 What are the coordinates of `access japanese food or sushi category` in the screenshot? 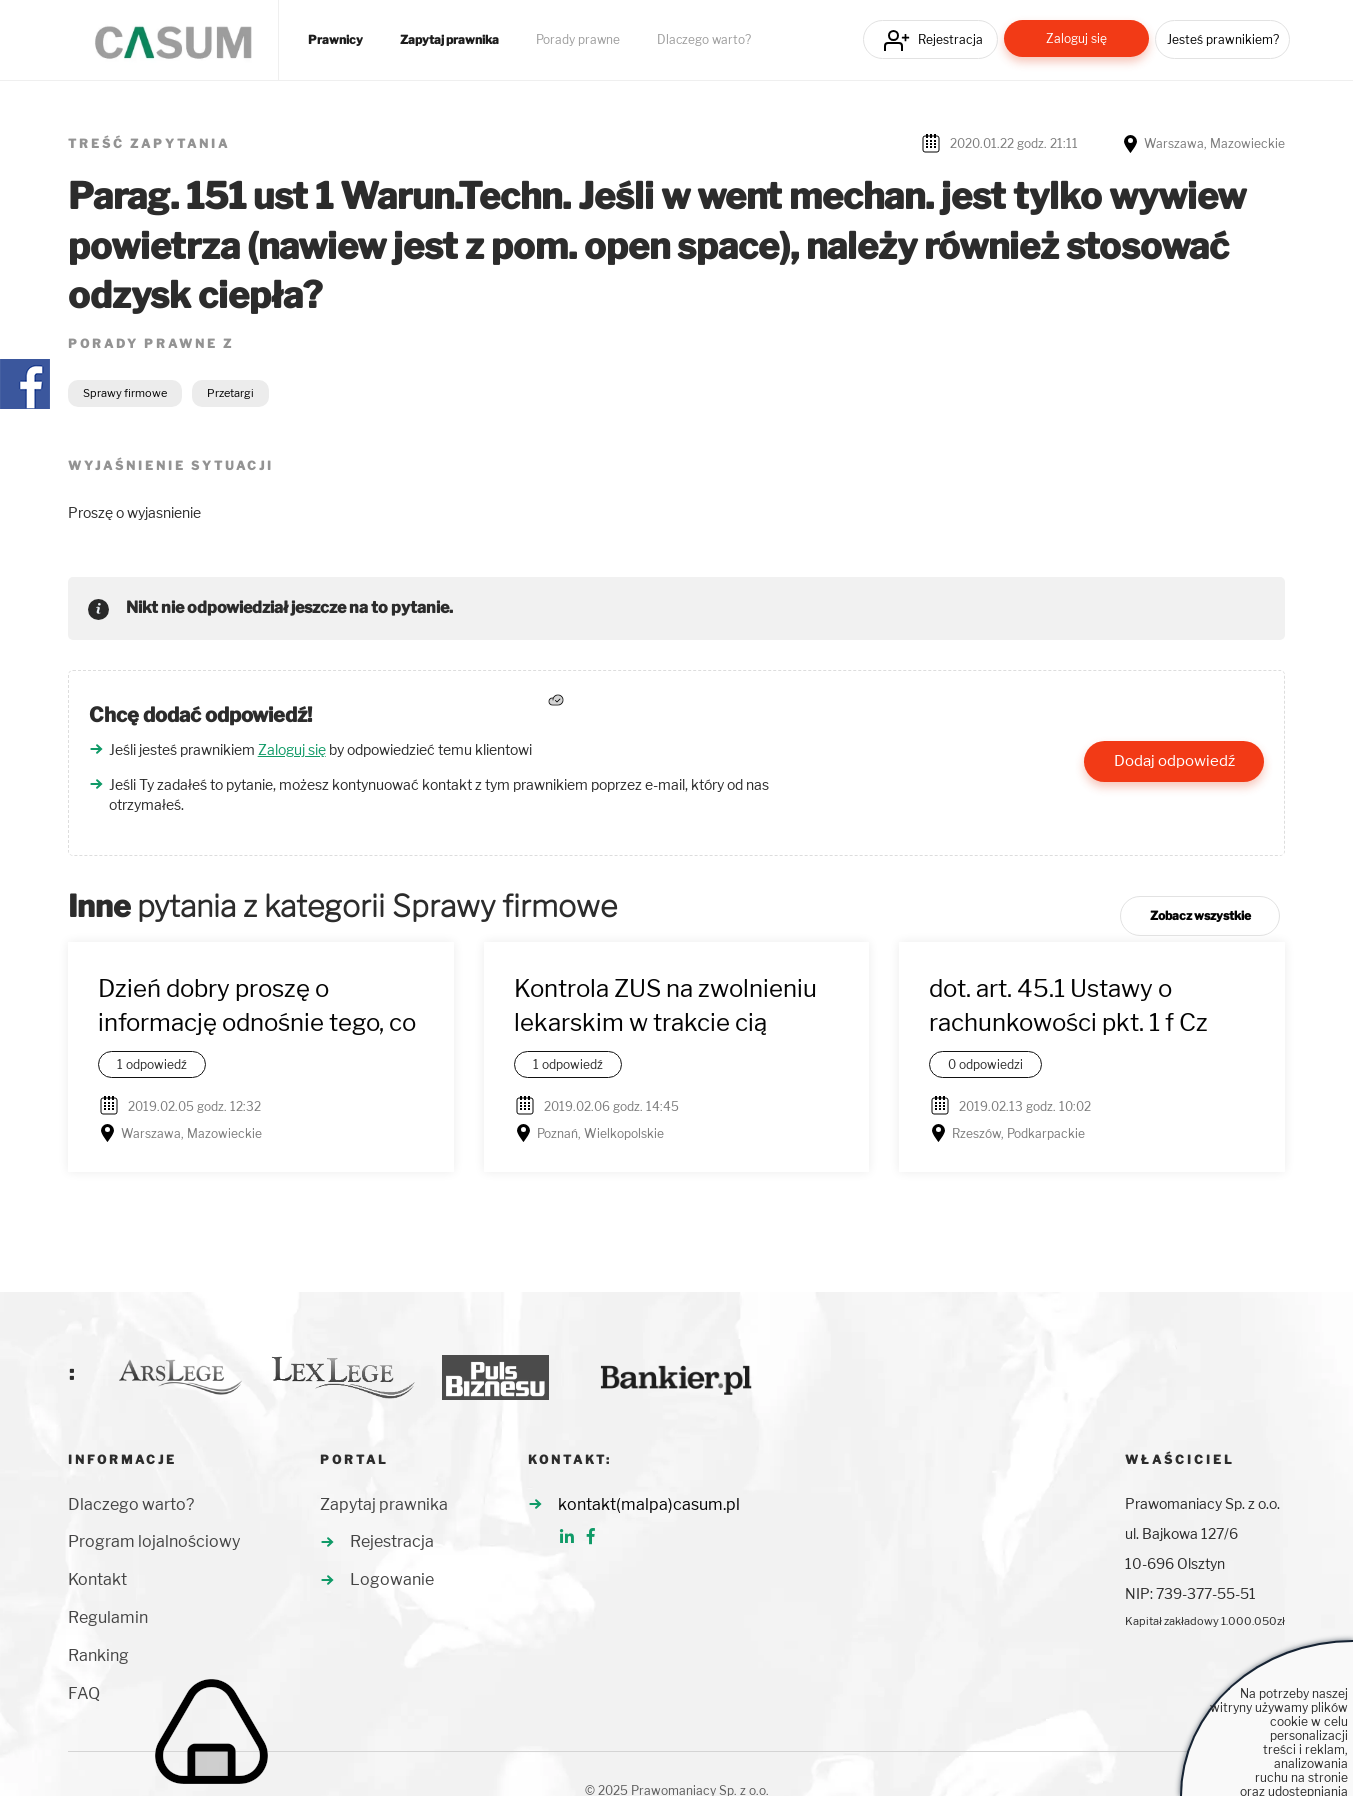 It's located at (211, 1731).